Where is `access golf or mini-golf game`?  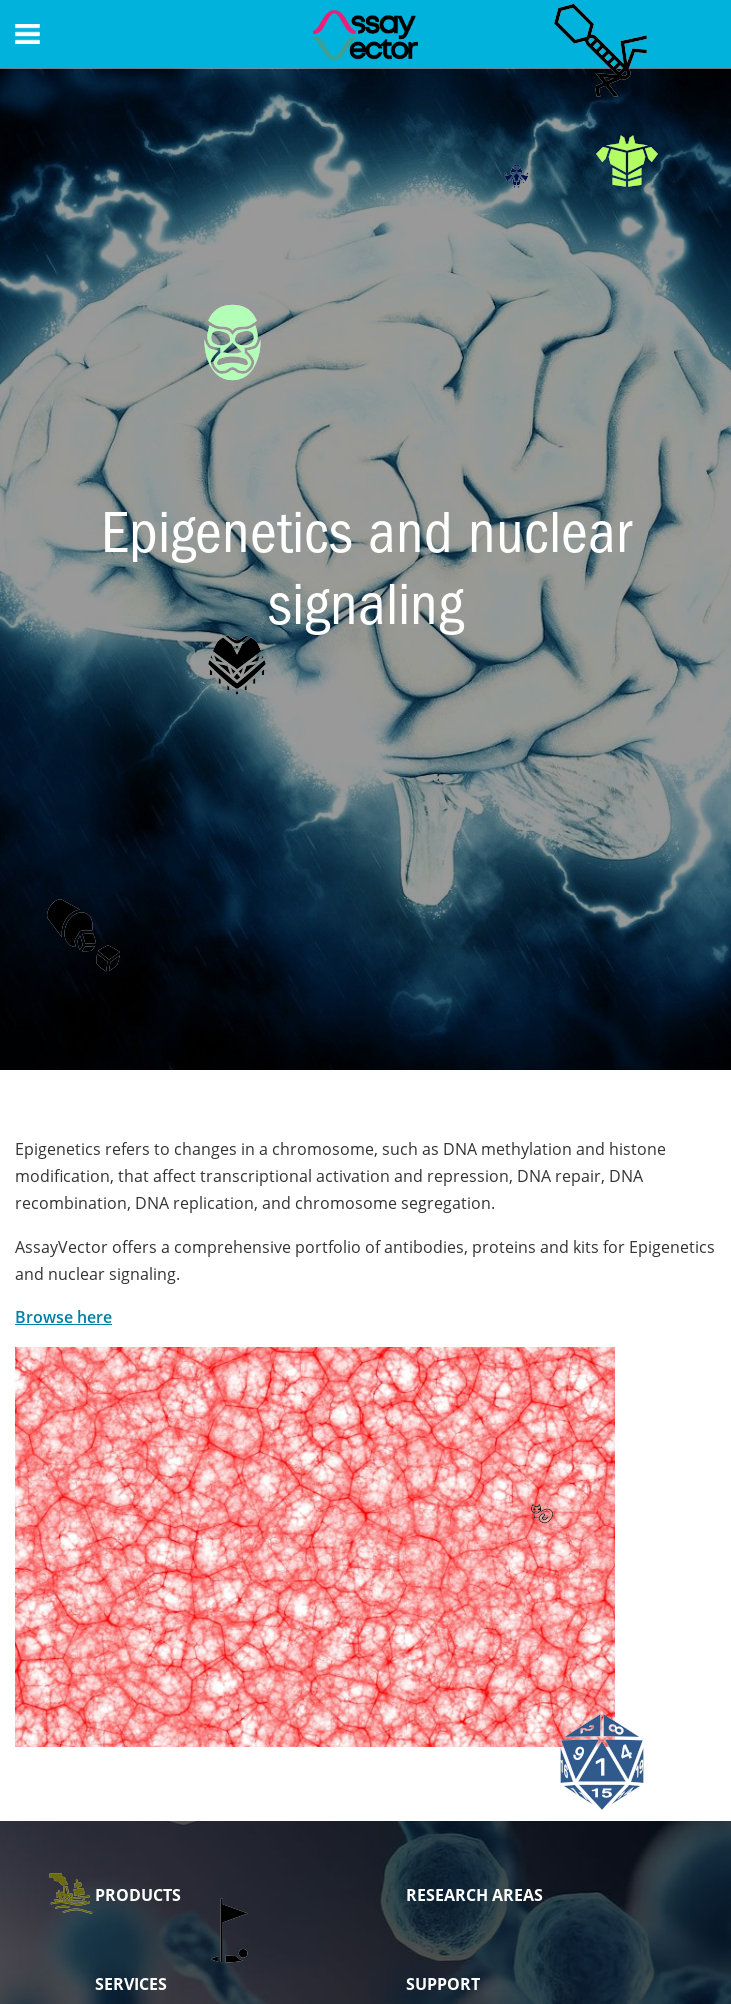 access golf or mini-golf game is located at coordinates (229, 1930).